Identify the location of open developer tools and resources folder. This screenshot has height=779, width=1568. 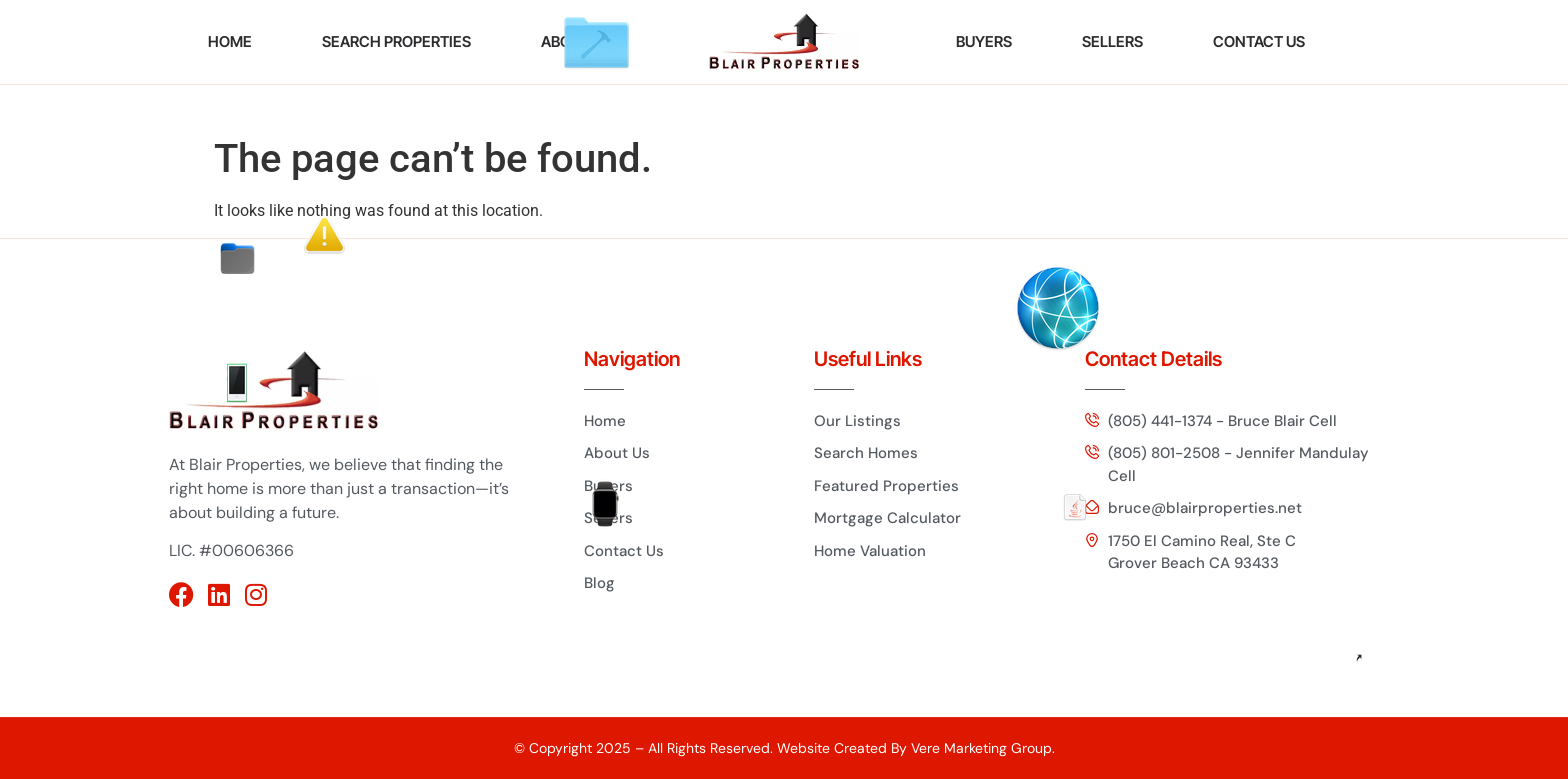
(596, 42).